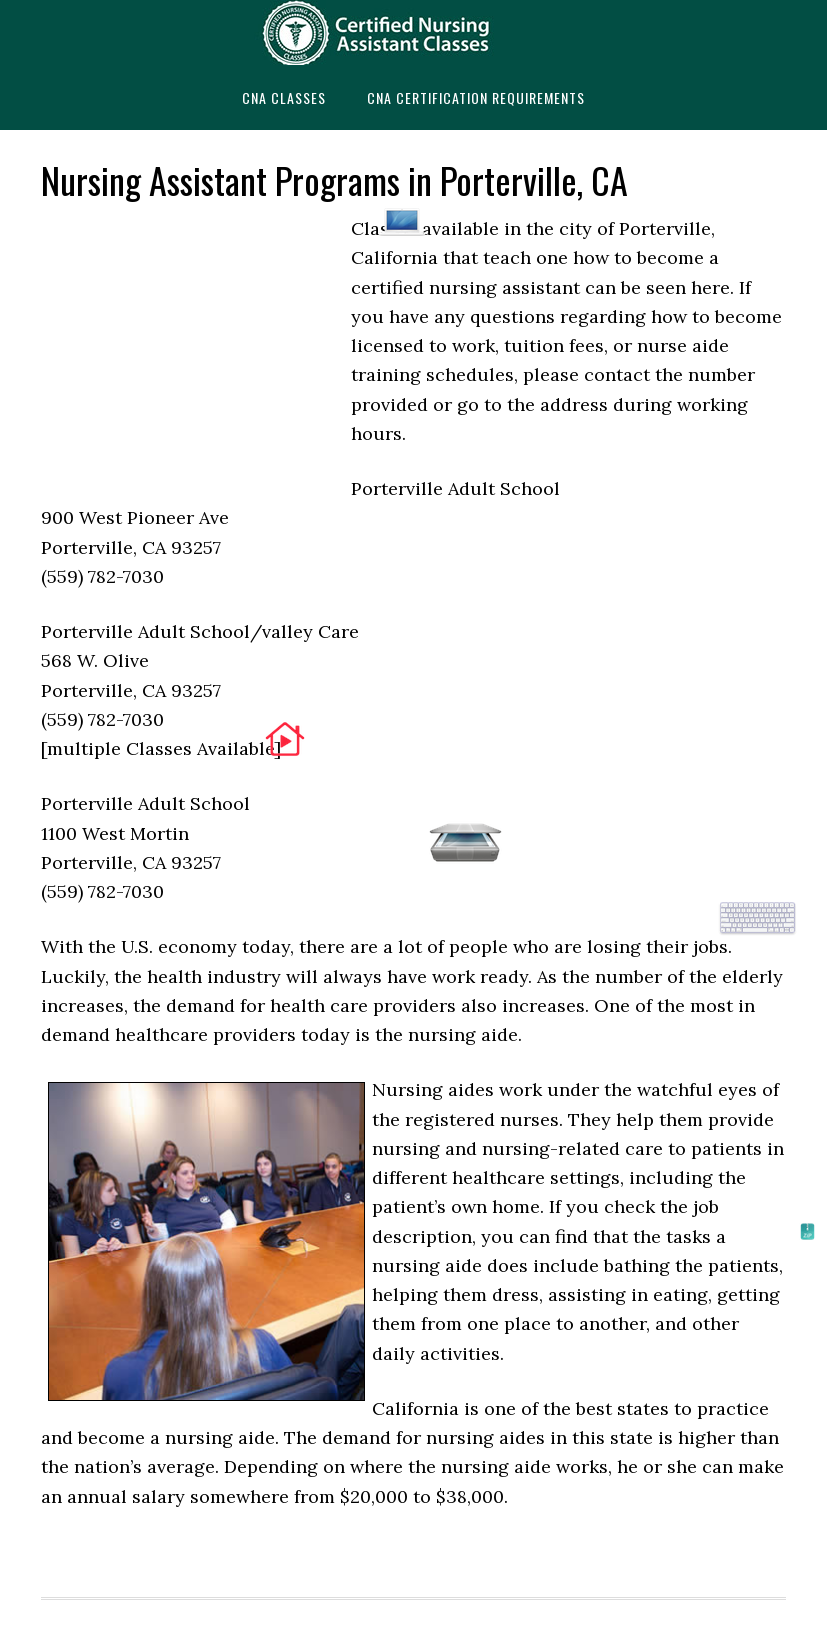 The width and height of the screenshot is (827, 1640). Describe the element at coordinates (465, 842) in the screenshot. I see `scan documents using a wireless scanner` at that location.